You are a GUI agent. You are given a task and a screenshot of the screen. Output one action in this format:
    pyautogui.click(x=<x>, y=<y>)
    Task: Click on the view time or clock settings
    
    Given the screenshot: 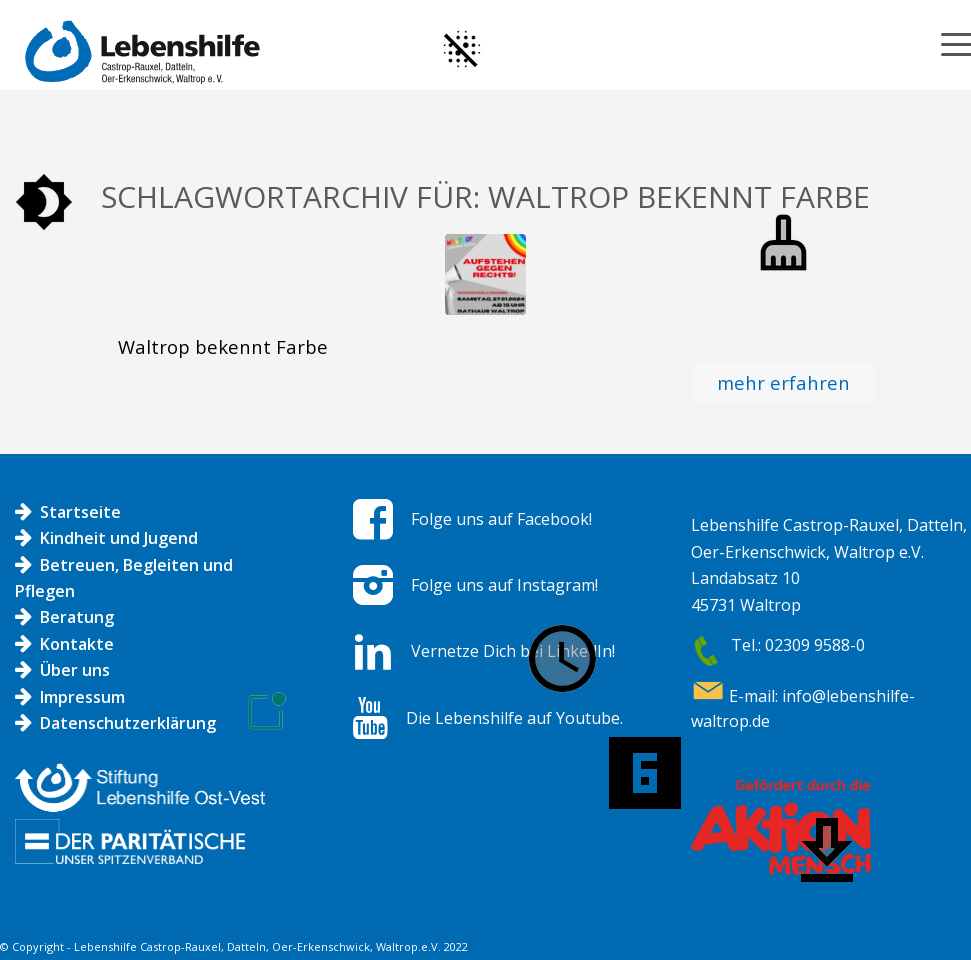 What is the action you would take?
    pyautogui.click(x=562, y=658)
    